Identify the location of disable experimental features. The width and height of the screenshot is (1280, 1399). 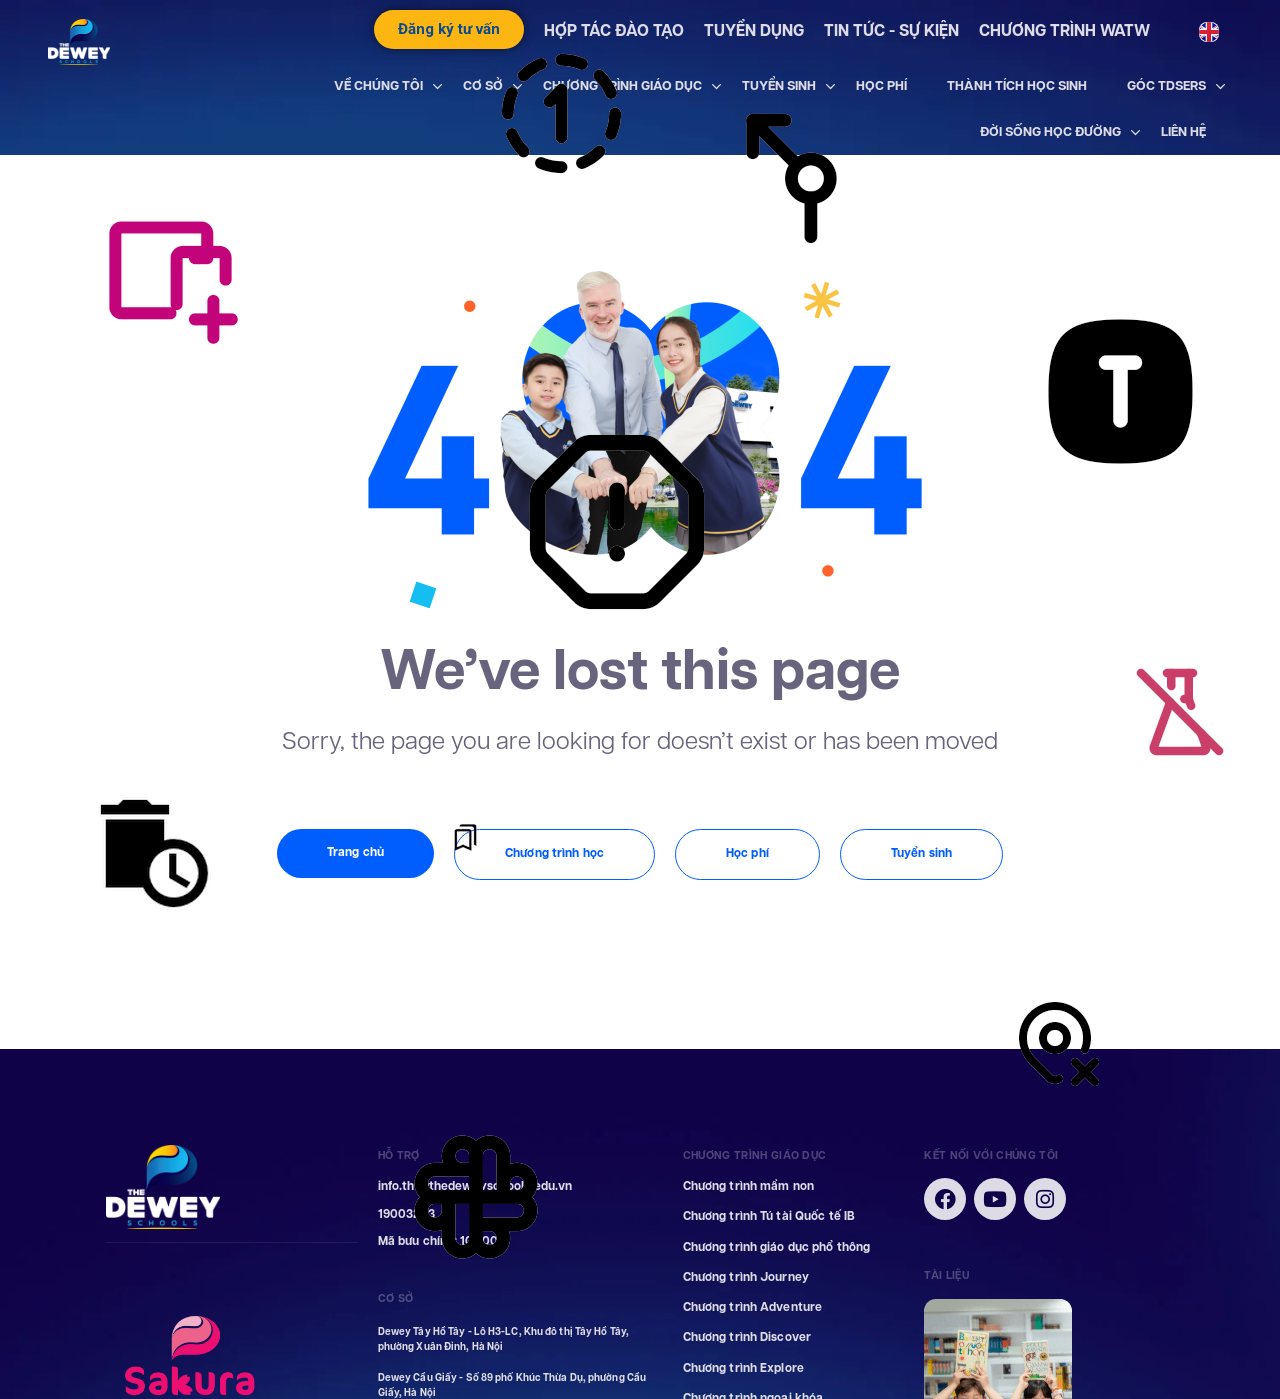
(1180, 712).